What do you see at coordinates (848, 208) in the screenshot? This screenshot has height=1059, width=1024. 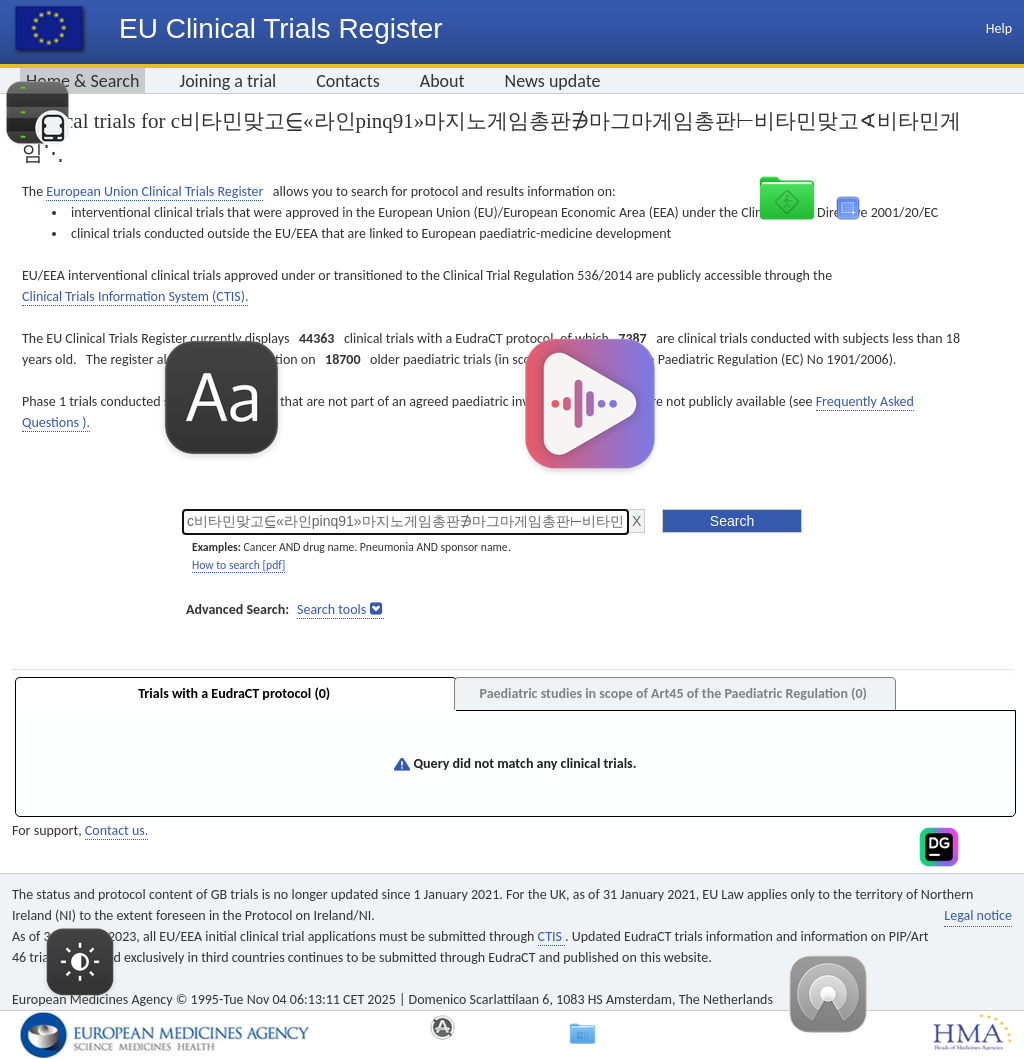 I see `take a screenshot` at bounding box center [848, 208].